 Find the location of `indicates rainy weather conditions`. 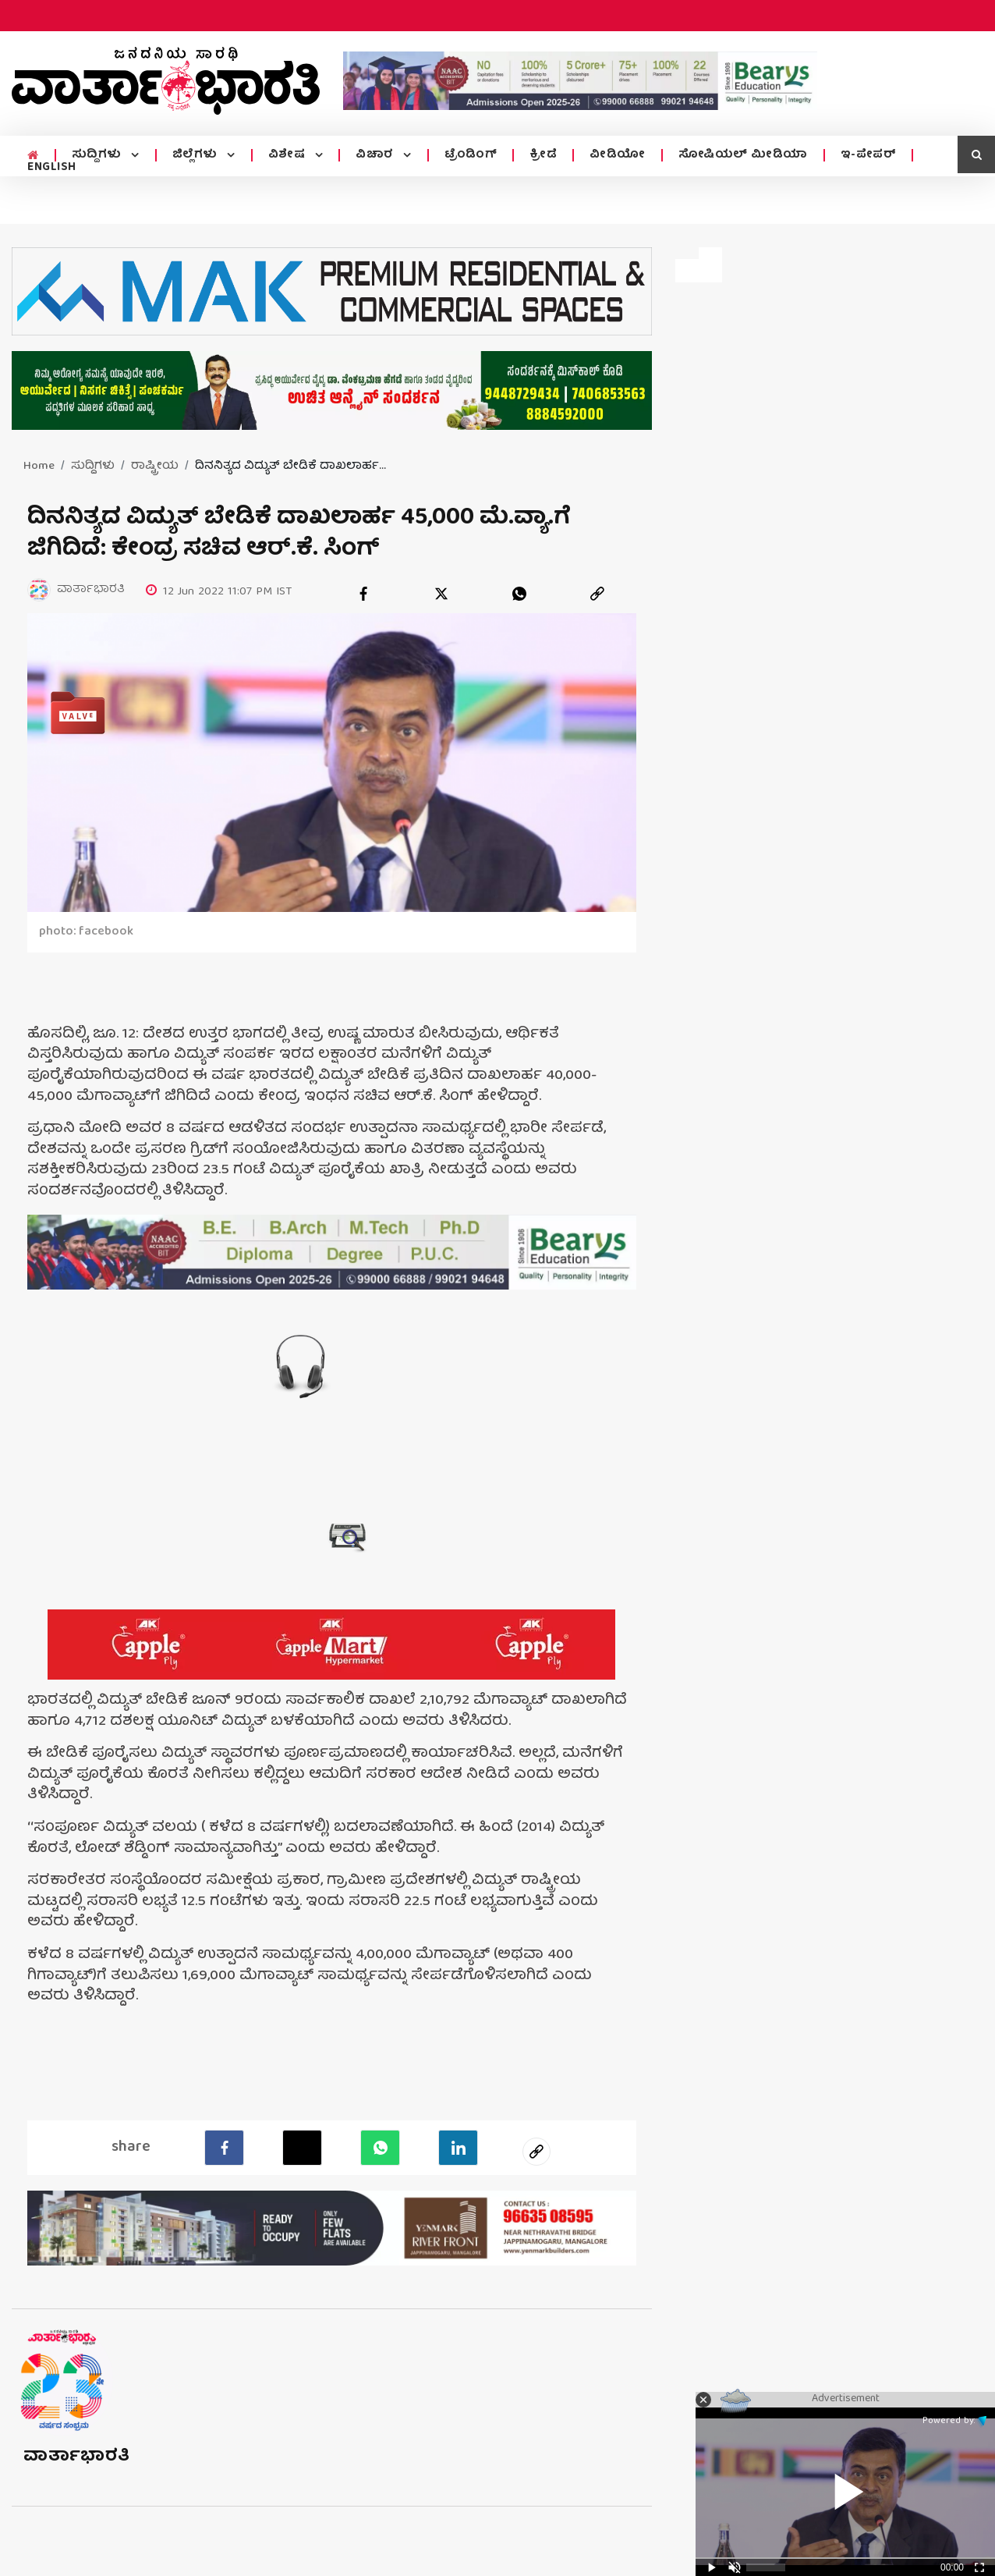

indicates rainy weather conditions is located at coordinates (735, 2398).